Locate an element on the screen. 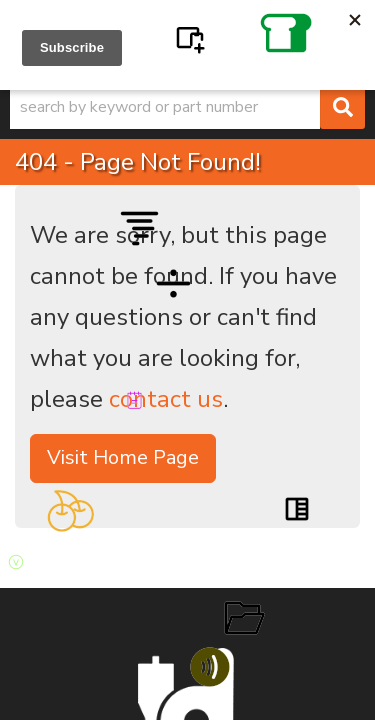 The height and width of the screenshot is (720, 375). indicates tornado warning or severe weather alert is located at coordinates (139, 228).